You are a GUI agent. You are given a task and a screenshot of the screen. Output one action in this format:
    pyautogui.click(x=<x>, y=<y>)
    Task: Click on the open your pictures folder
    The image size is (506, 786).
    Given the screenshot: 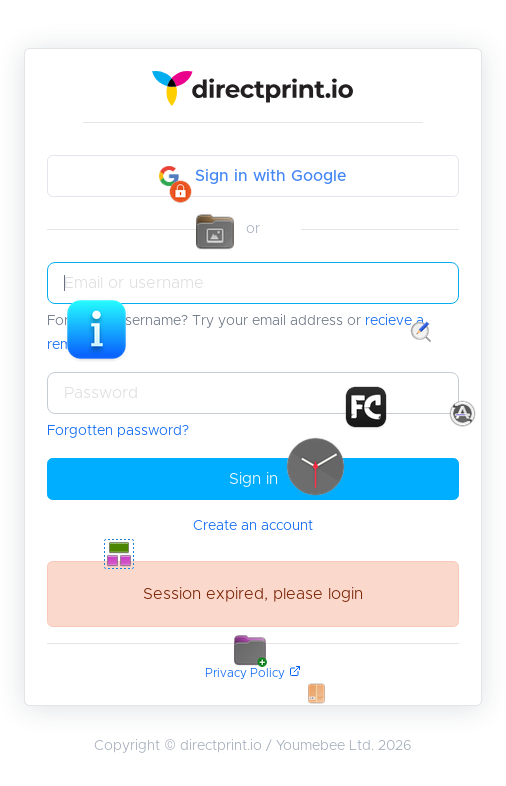 What is the action you would take?
    pyautogui.click(x=215, y=231)
    